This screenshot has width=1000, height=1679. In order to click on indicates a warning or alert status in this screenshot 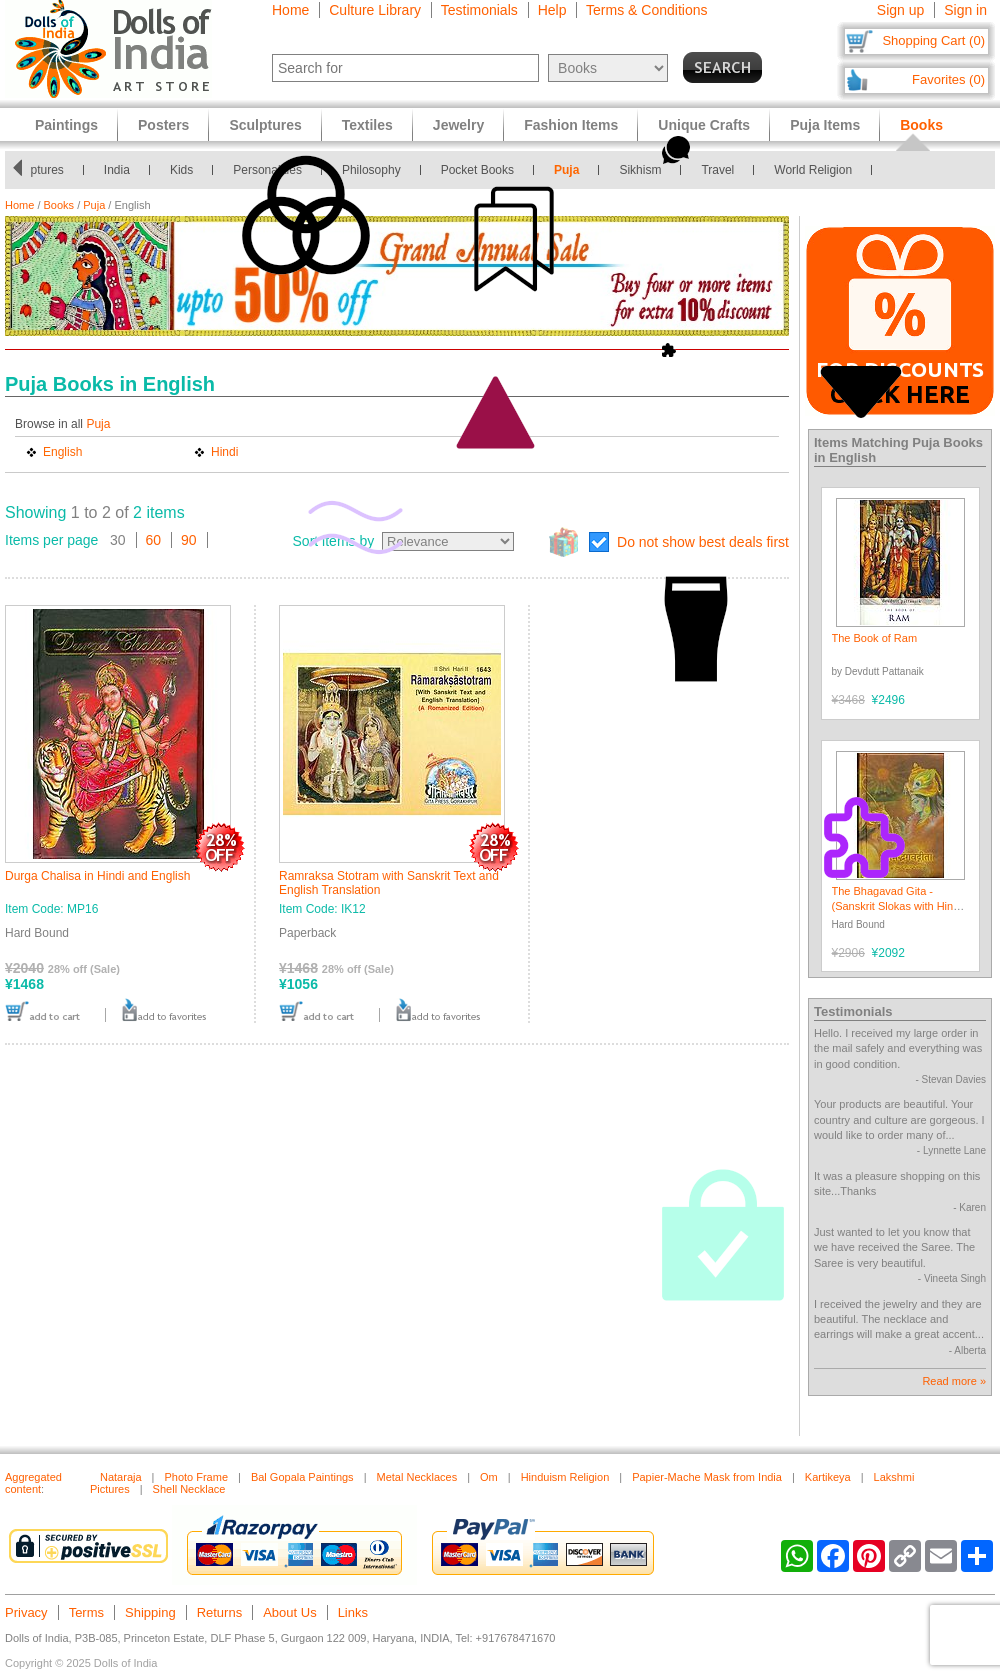, I will do `click(495, 412)`.